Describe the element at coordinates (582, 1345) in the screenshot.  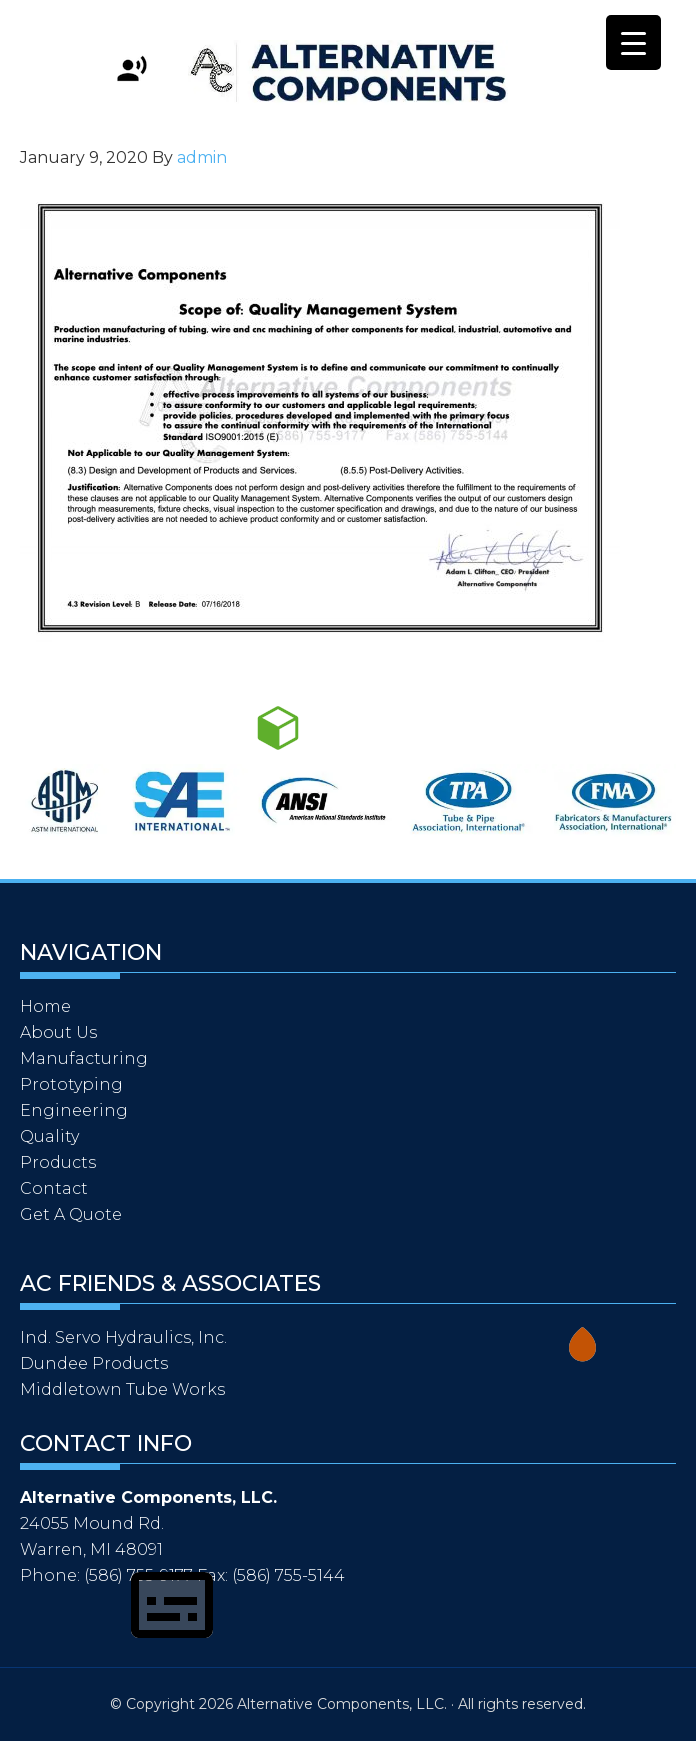
I see `indicates water or liquid-related feature` at that location.